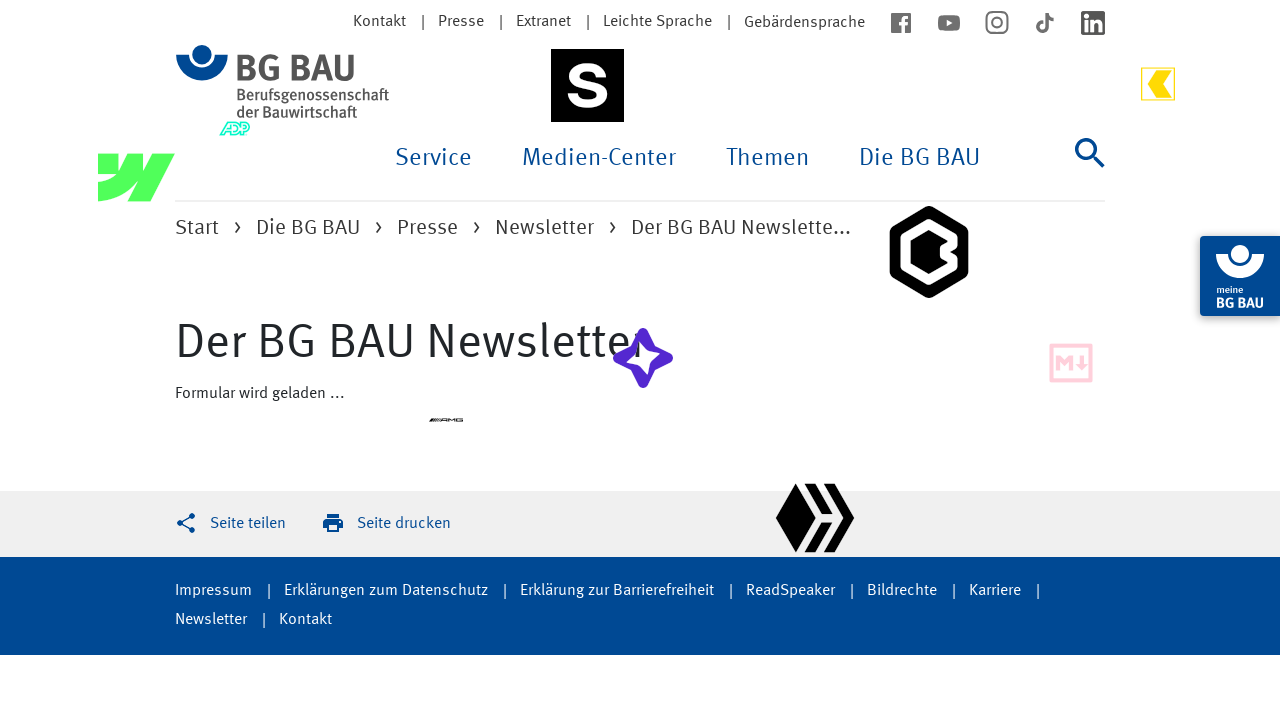 Image resolution: width=1280 pixels, height=720 pixels. Describe the element at coordinates (234, 128) in the screenshot. I see `access ADP payroll and HR services` at that location.